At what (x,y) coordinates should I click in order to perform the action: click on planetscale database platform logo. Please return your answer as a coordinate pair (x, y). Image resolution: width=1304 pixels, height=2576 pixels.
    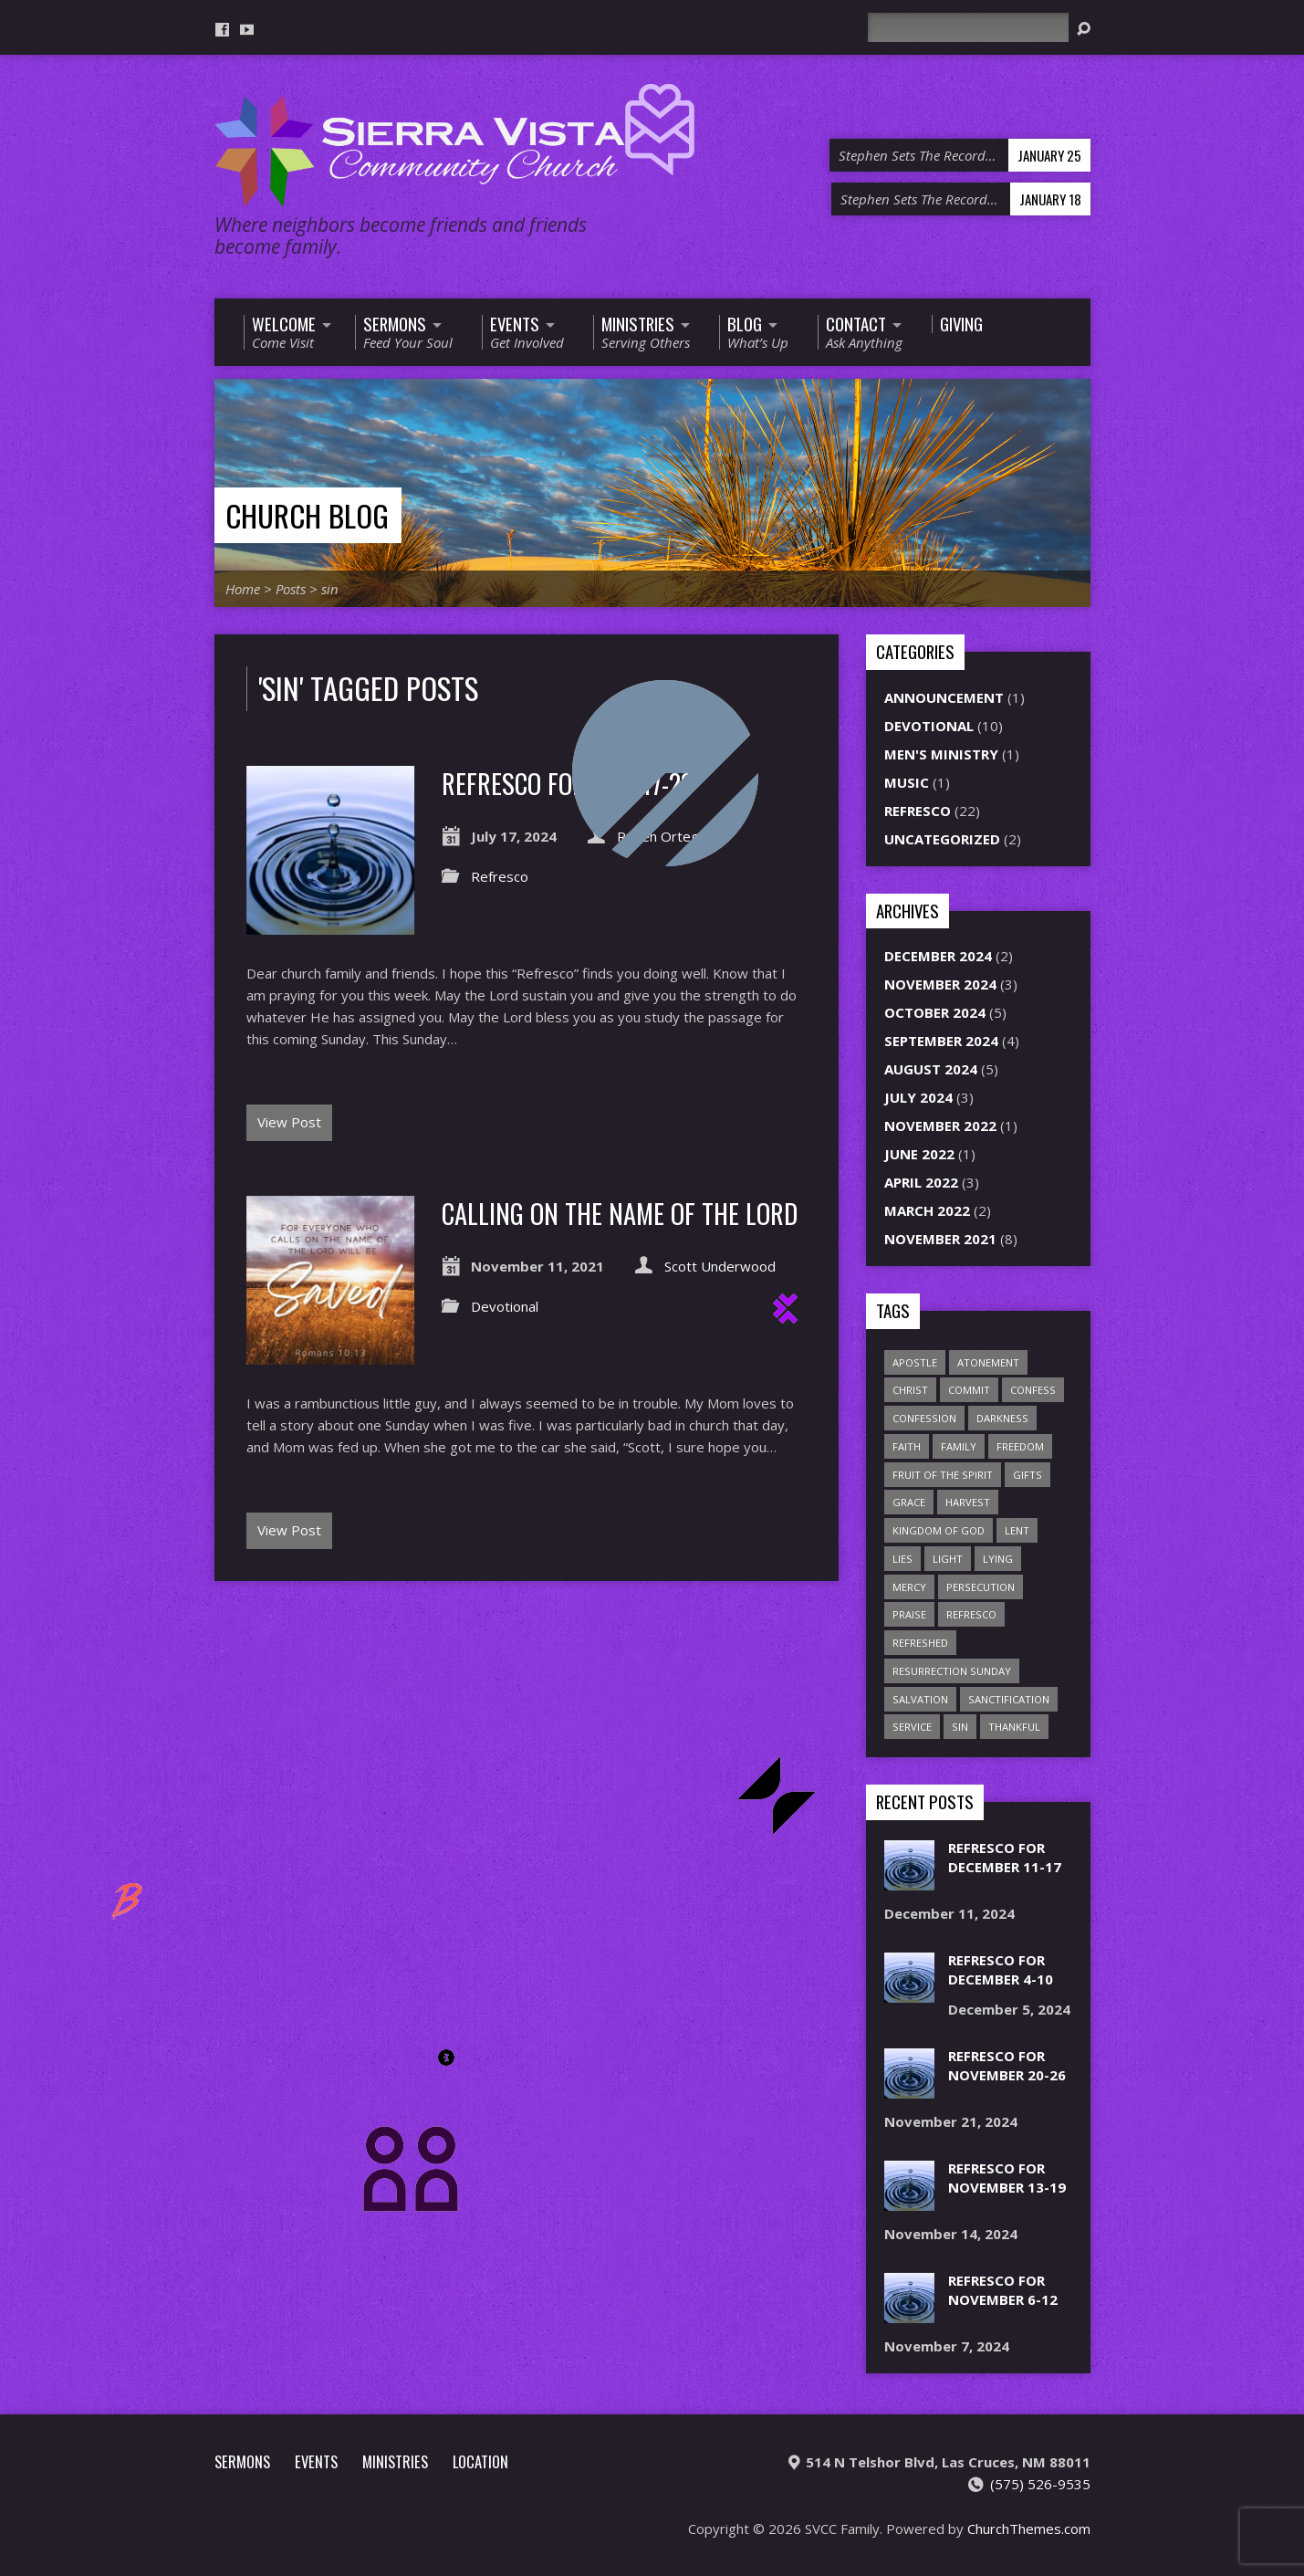
    Looking at the image, I should click on (665, 773).